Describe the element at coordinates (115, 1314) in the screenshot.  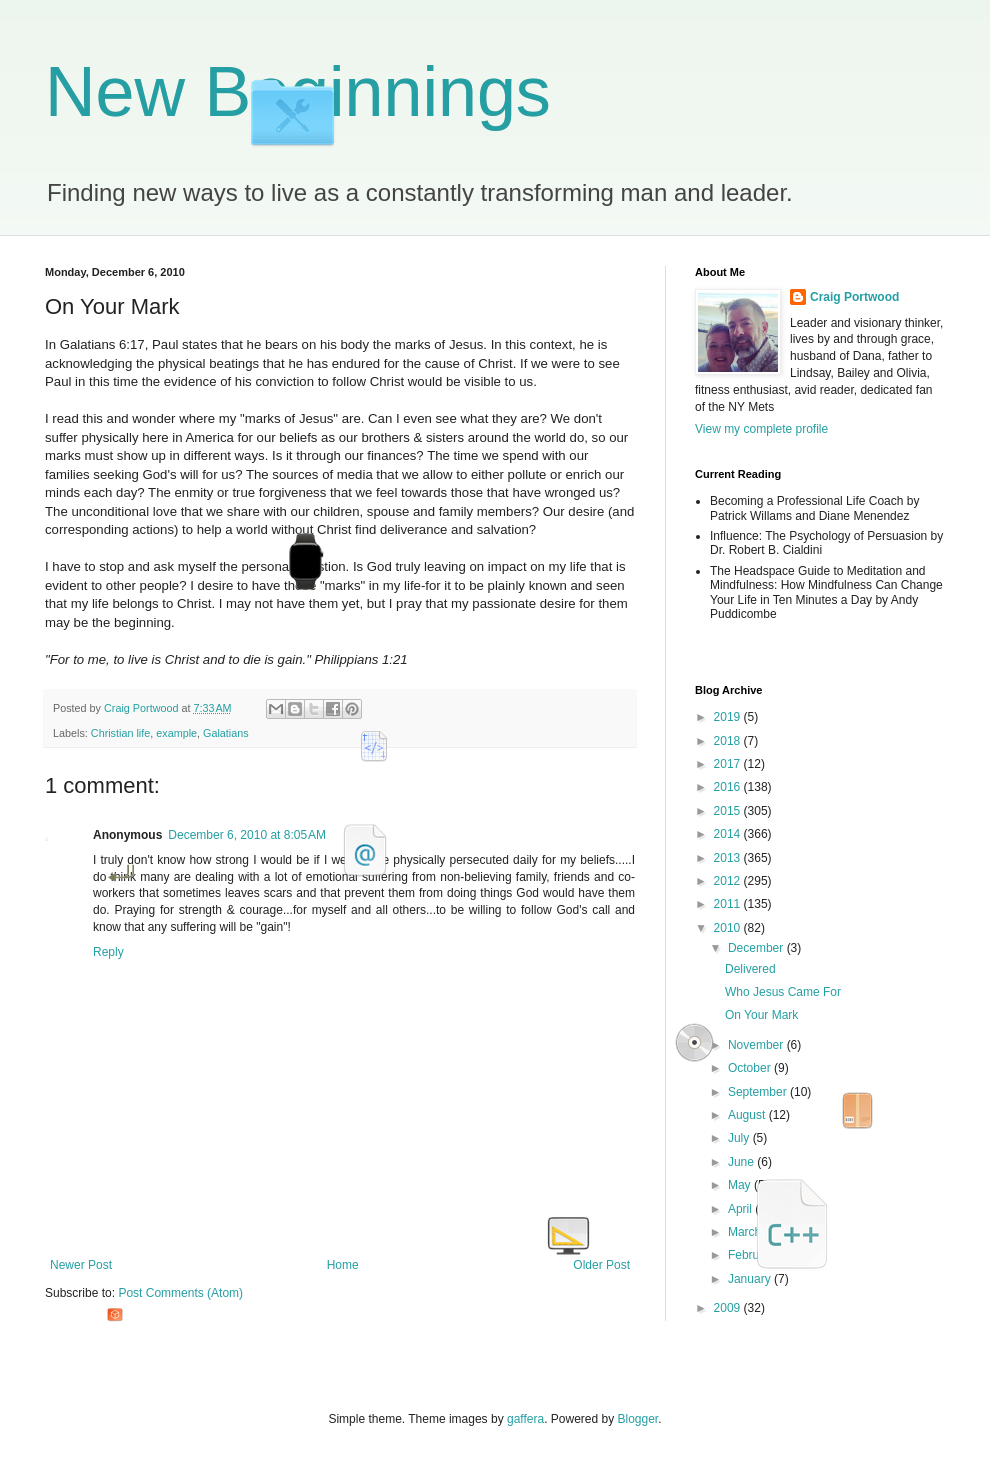
I see `open a 3D model file` at that location.